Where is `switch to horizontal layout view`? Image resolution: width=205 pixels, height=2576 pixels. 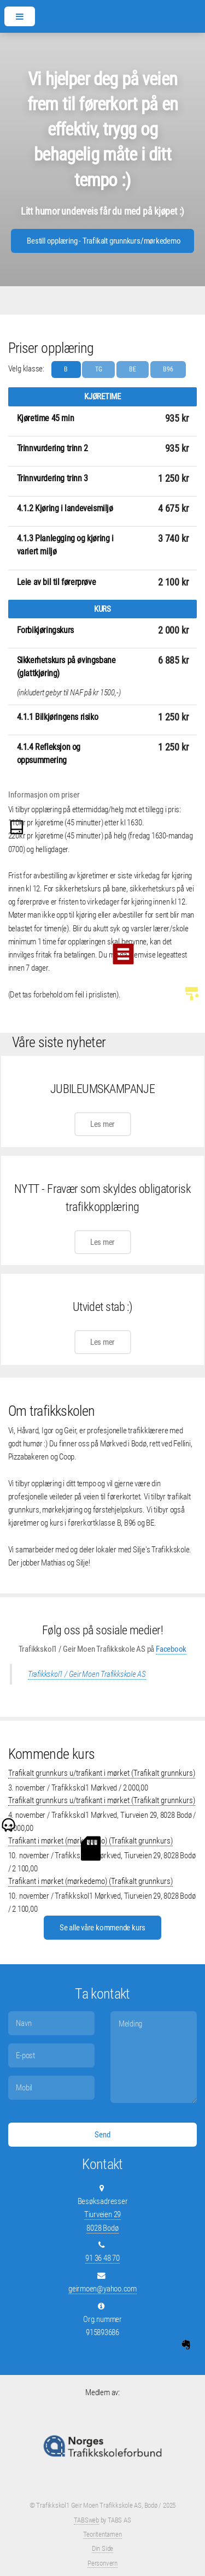
switch to horizontal layout view is located at coordinates (123, 954).